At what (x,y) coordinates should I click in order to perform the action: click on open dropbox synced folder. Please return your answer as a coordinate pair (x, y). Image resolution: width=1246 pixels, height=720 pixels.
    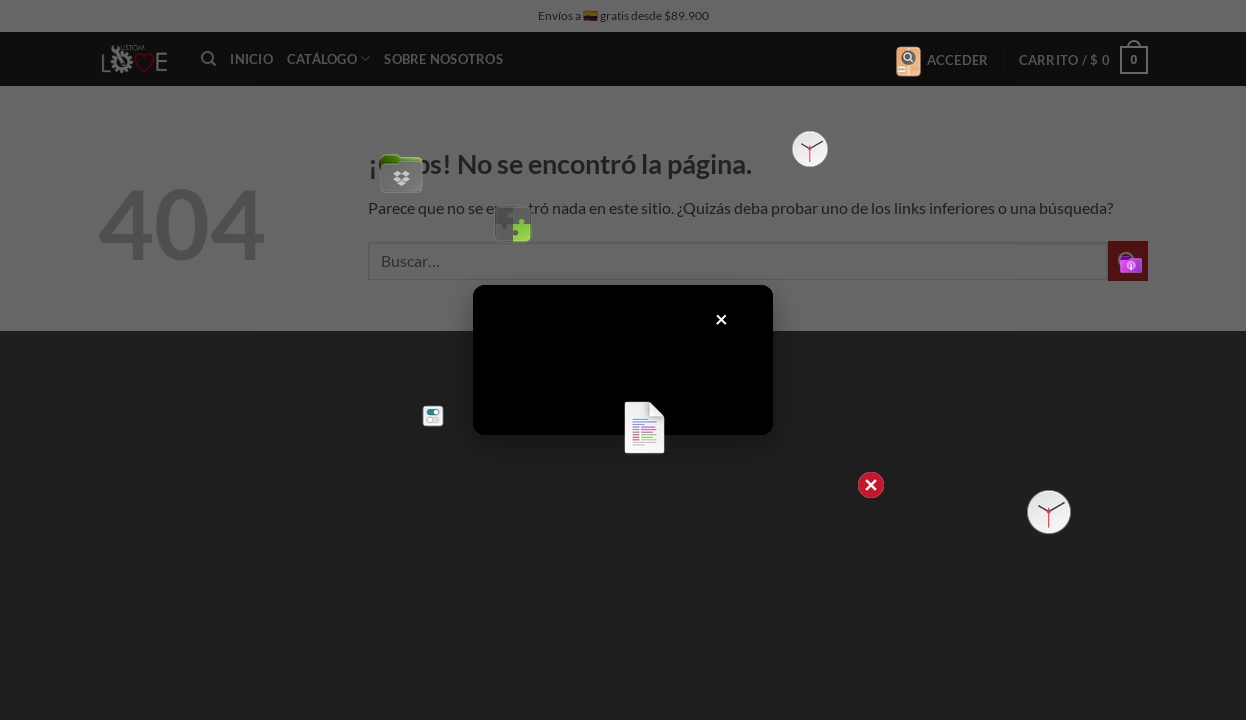
    Looking at the image, I should click on (401, 173).